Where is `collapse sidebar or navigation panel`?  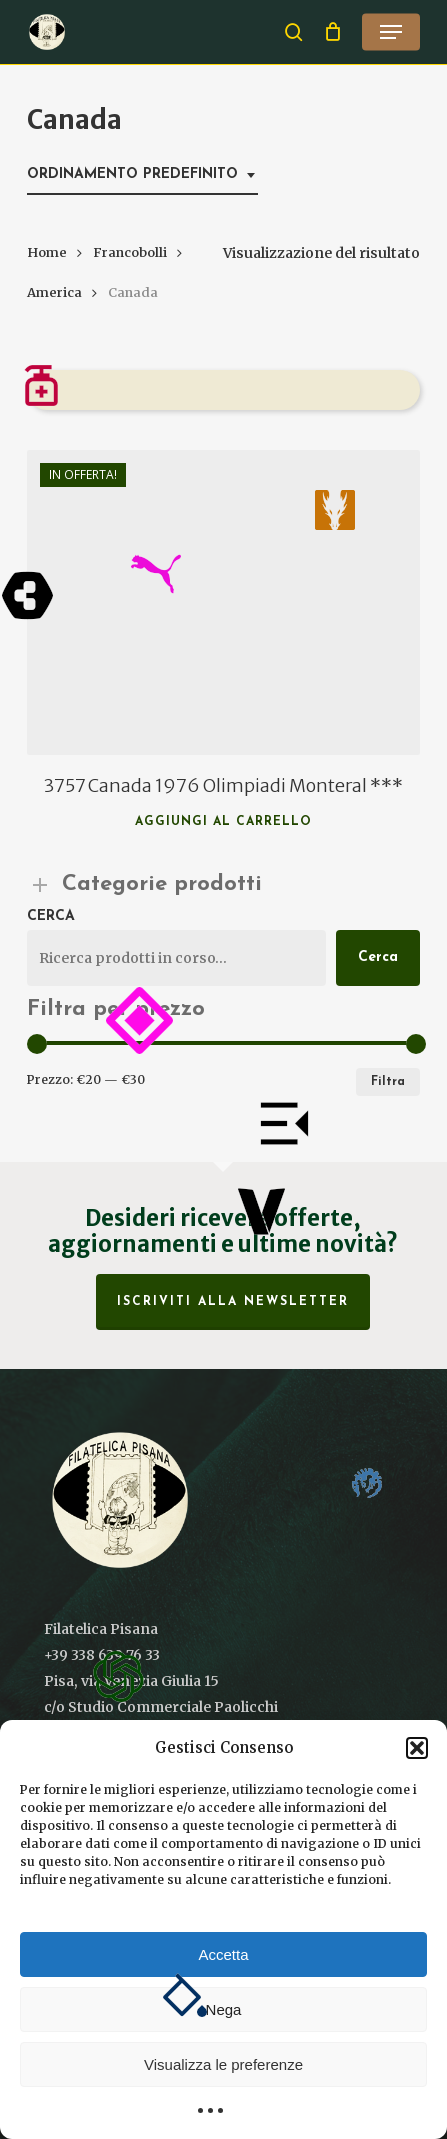
collapse sidebar or navigation panel is located at coordinates (284, 1123).